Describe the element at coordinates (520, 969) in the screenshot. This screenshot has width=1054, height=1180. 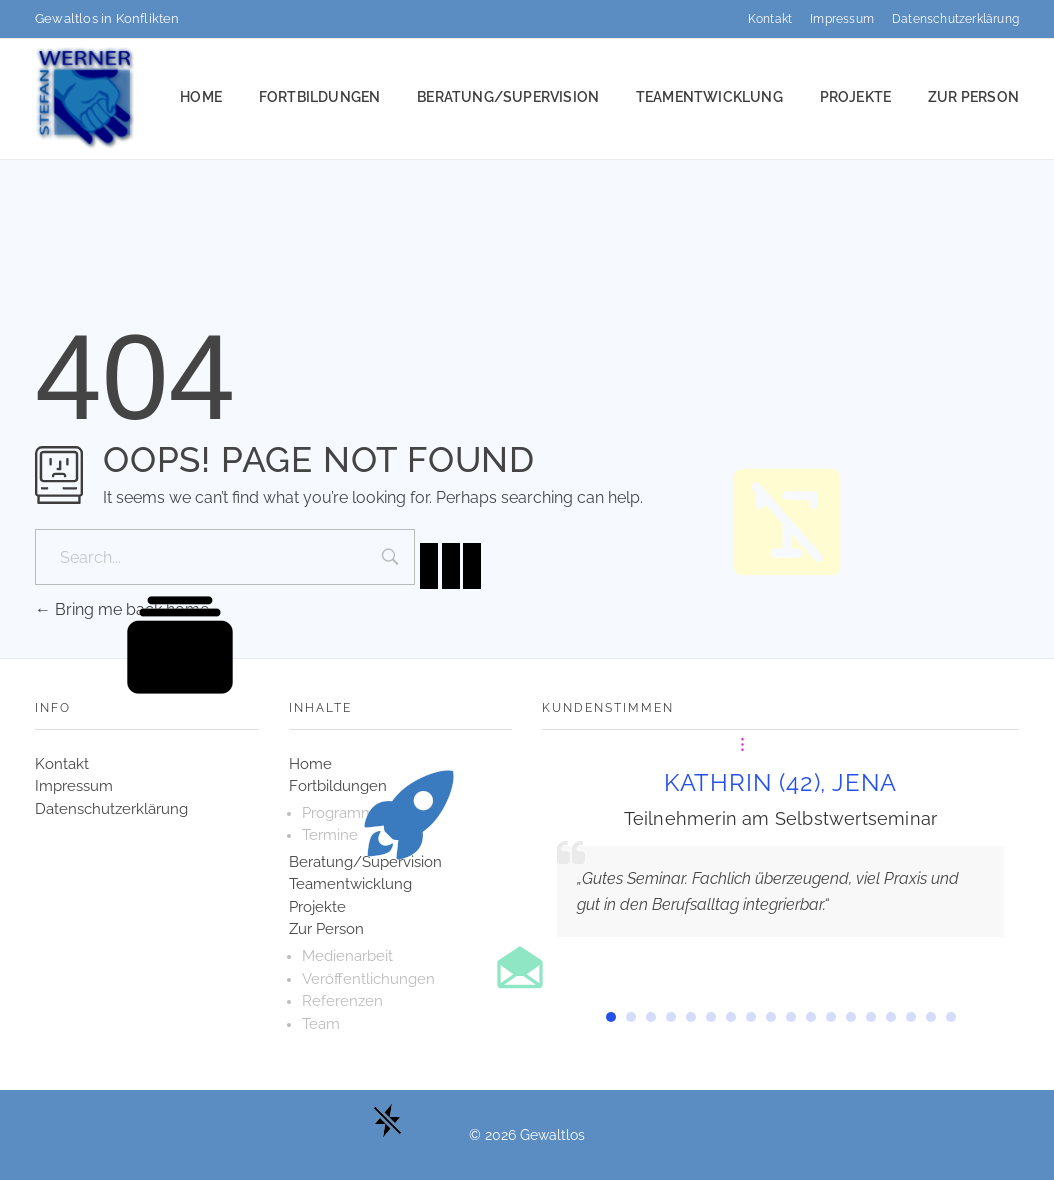
I see `view an opened or read email message` at that location.